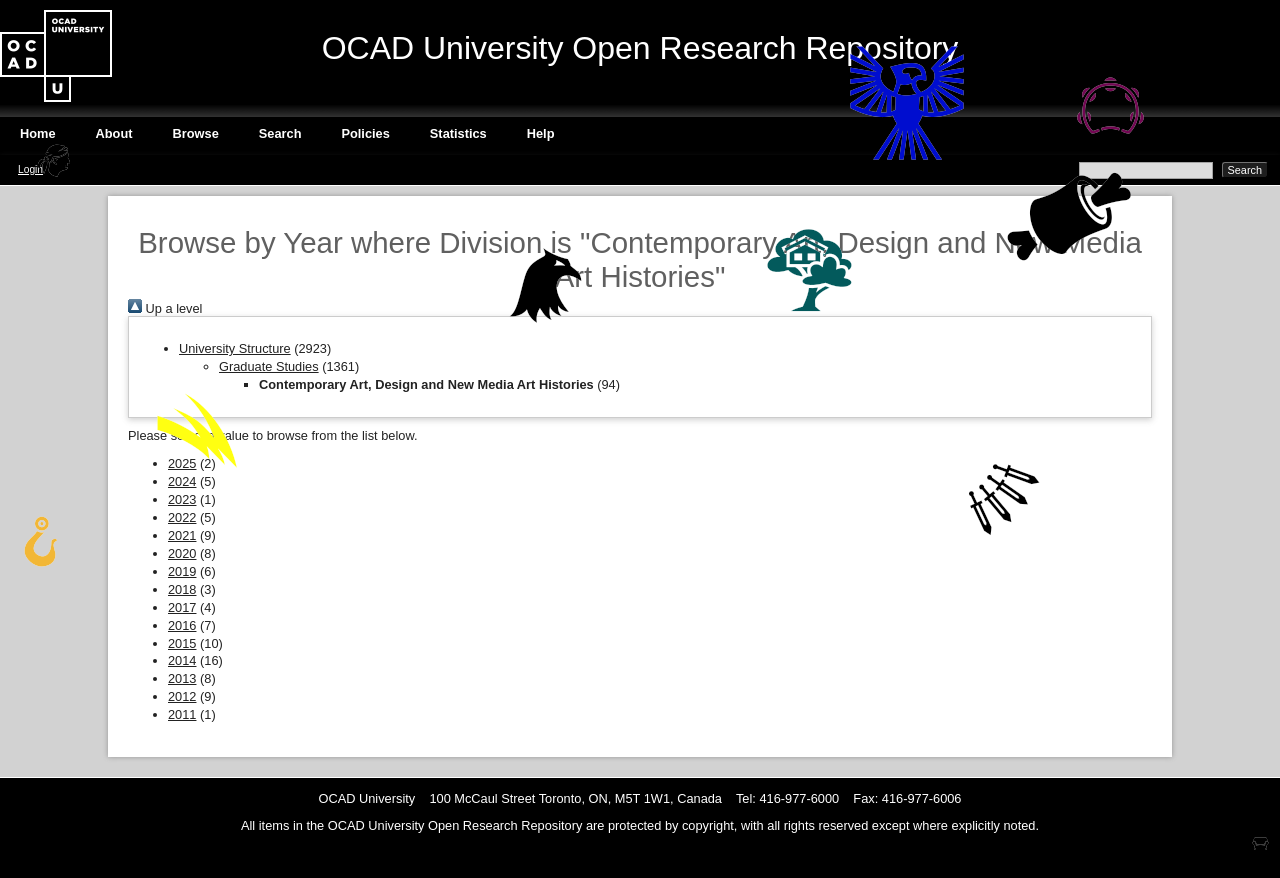  What do you see at coordinates (907, 103) in the screenshot?
I see `select hawk or eagle team emblem` at bounding box center [907, 103].